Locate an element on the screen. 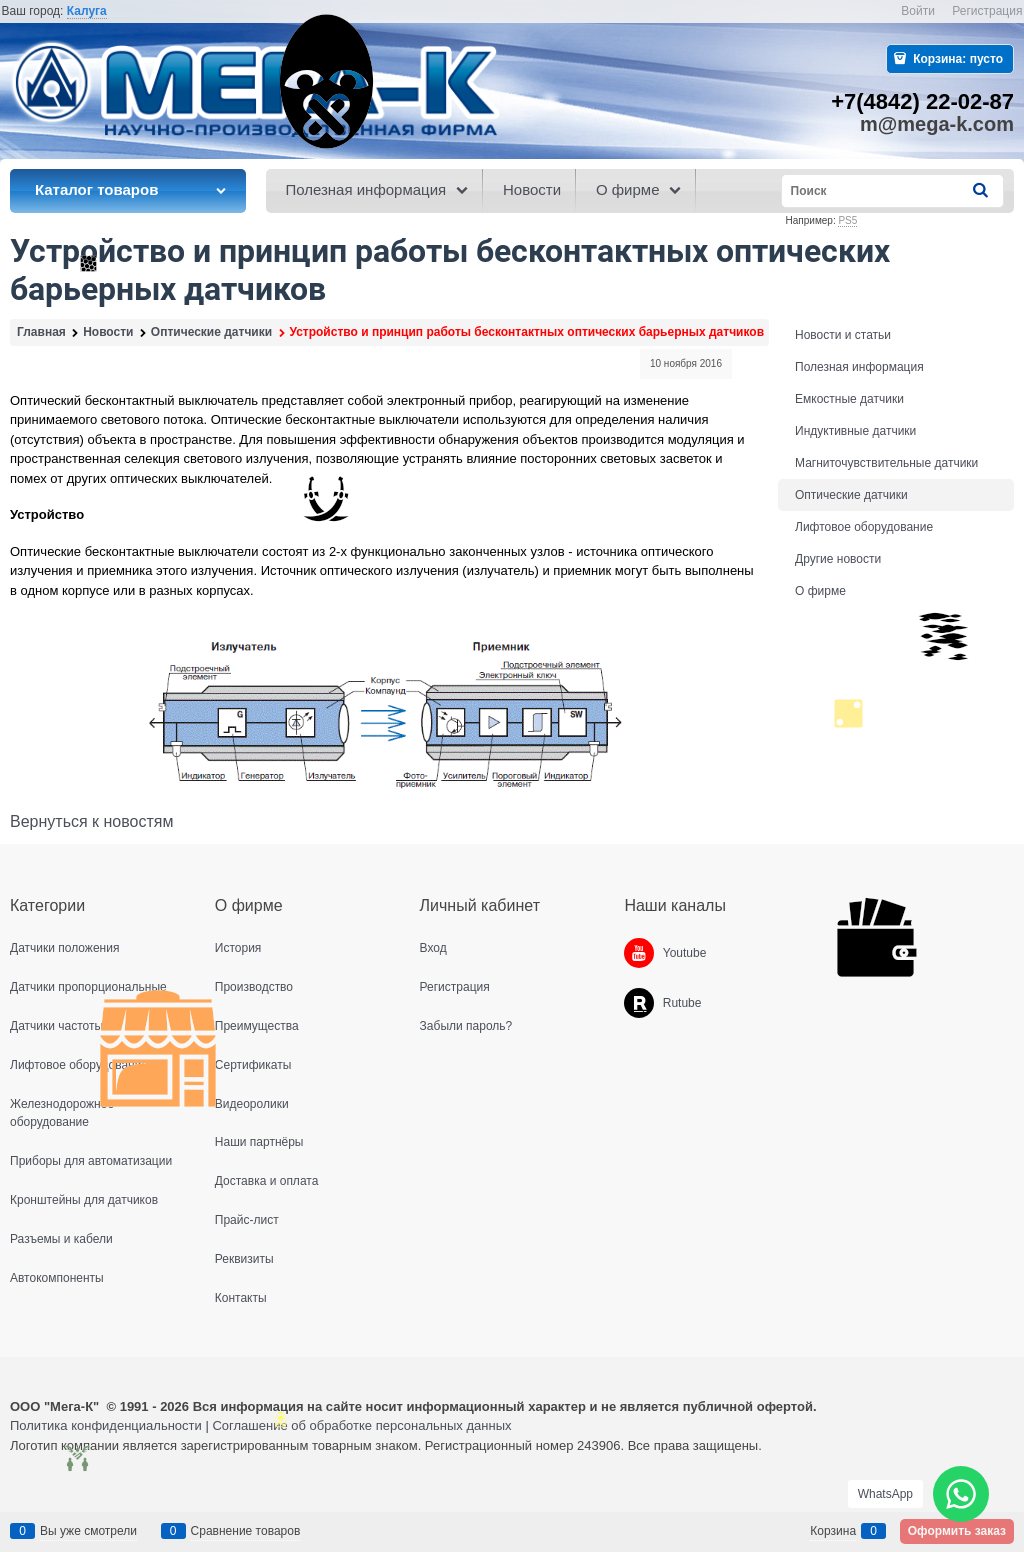 The width and height of the screenshot is (1024, 1552). the lovers tarot card in a fortune telling or divination app is located at coordinates (77, 1458).